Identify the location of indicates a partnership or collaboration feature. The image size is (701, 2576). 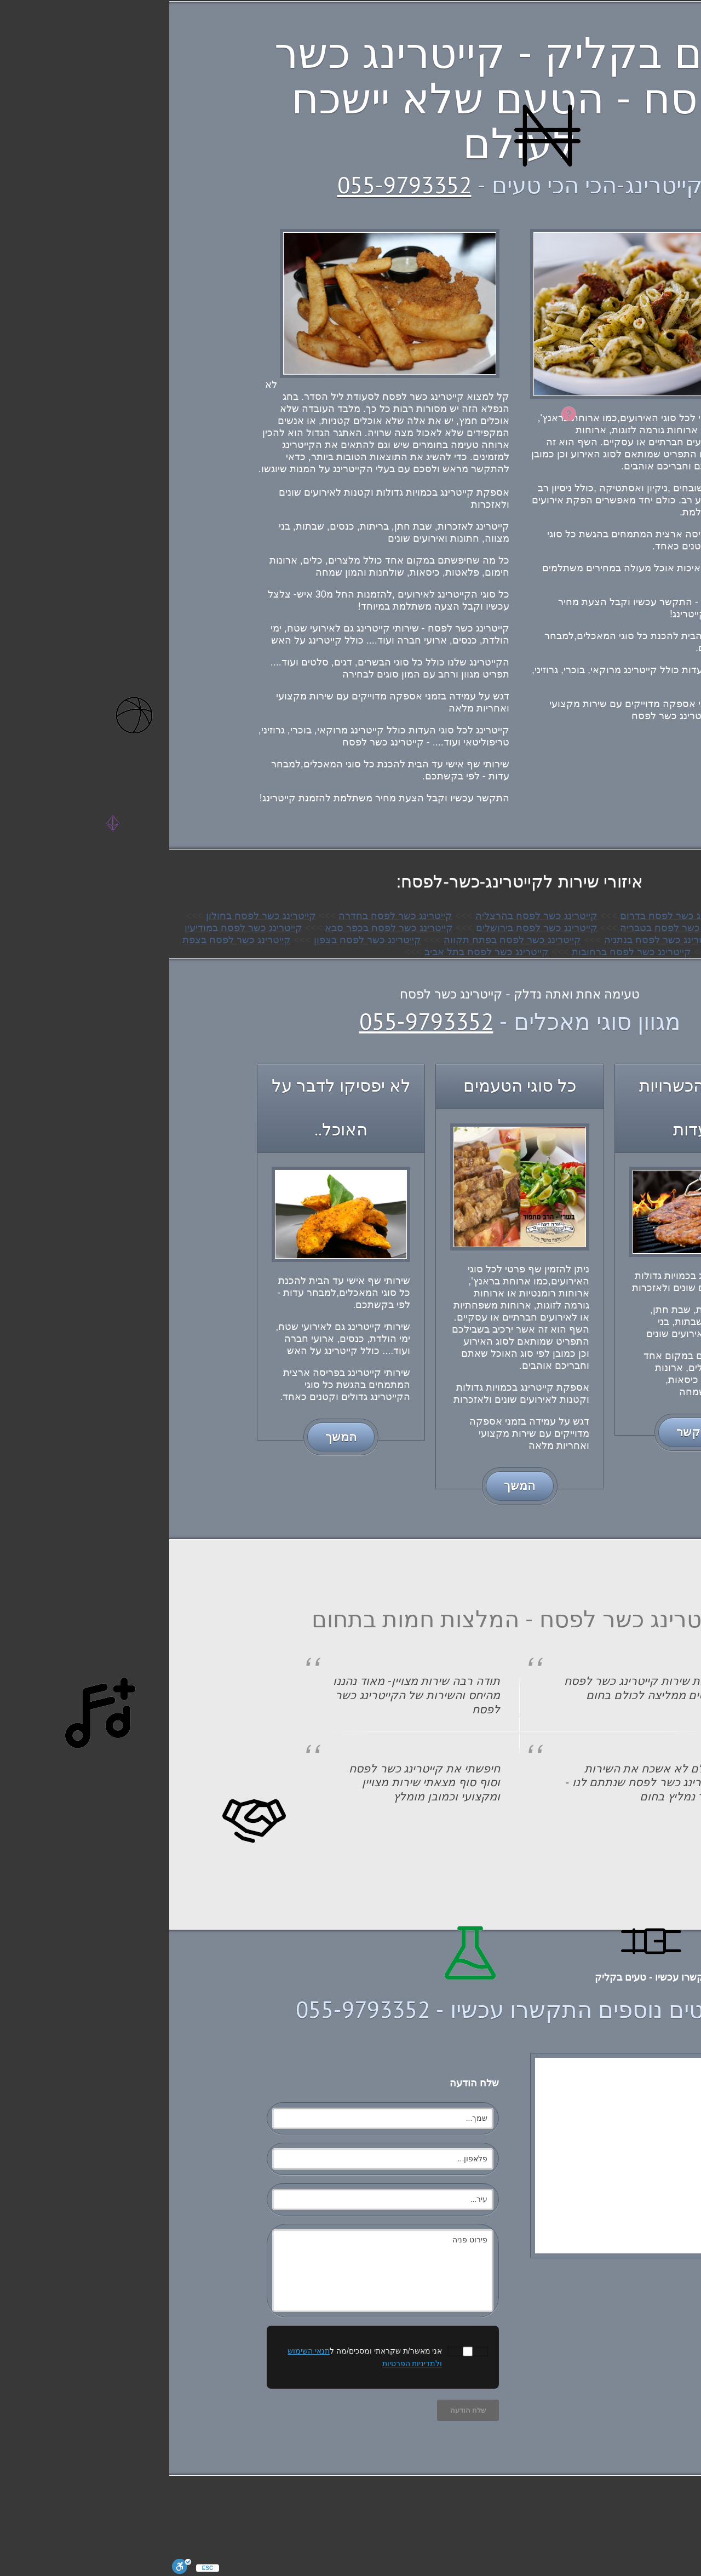
(254, 1819).